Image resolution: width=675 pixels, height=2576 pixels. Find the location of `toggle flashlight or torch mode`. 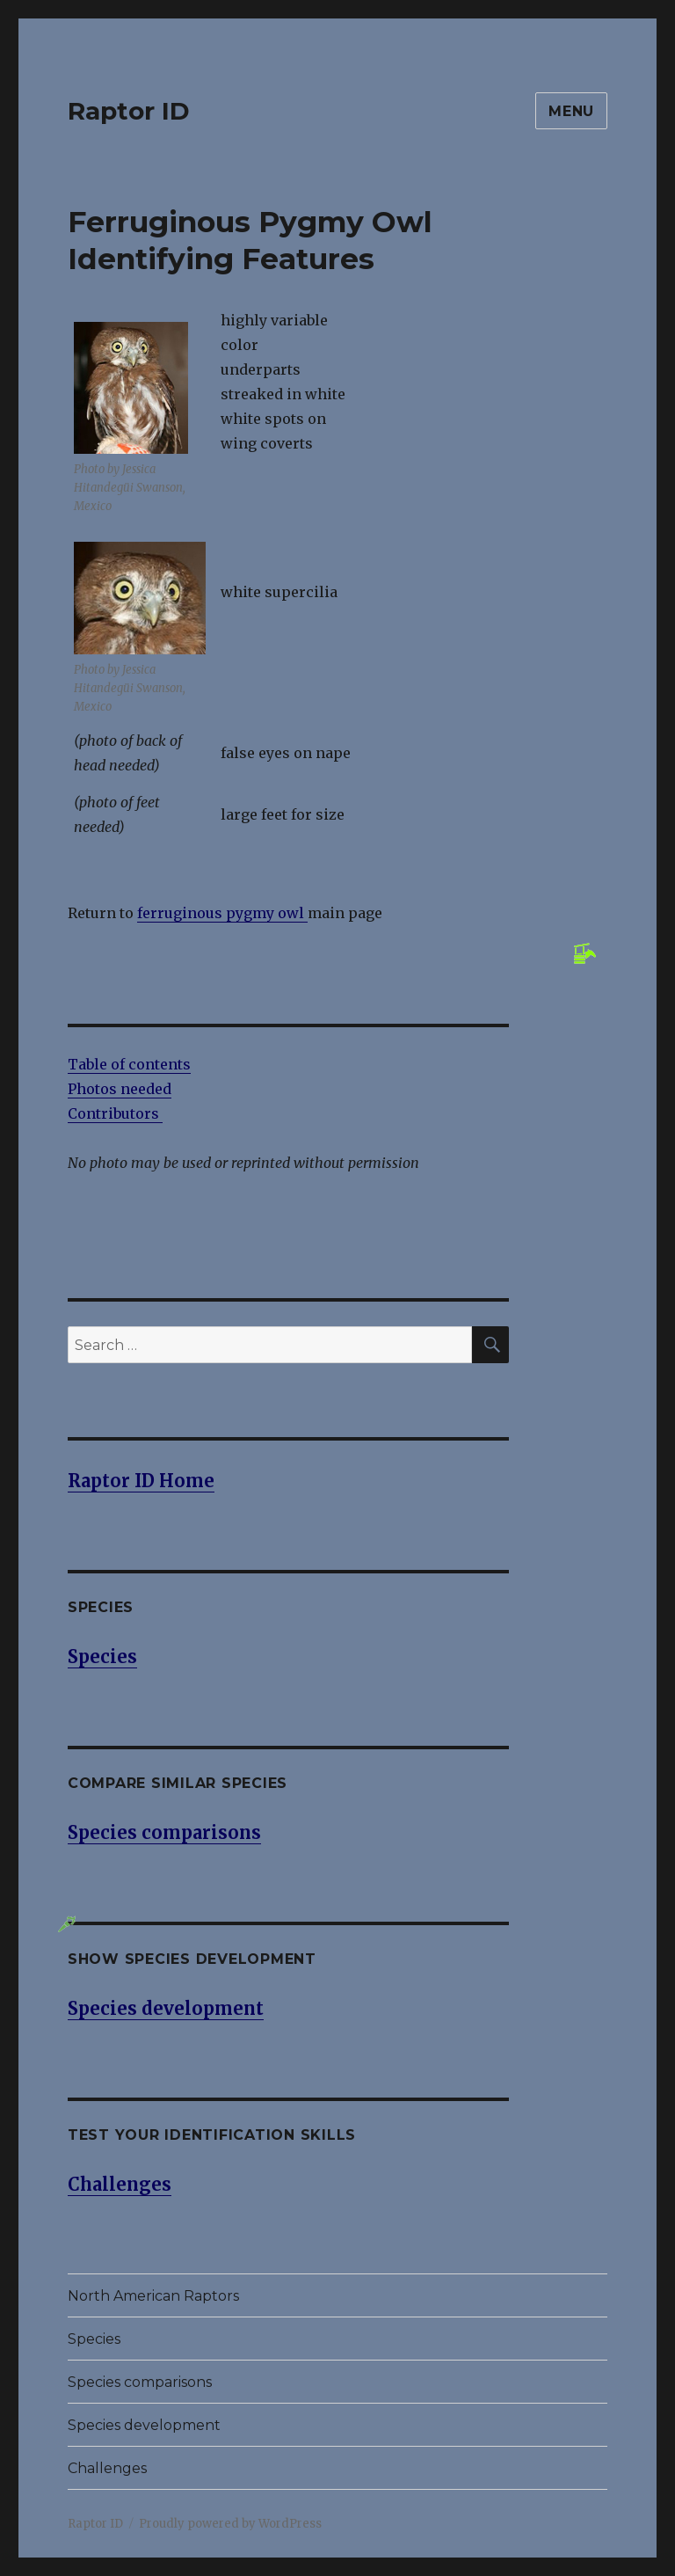

toggle flashlight or torch mode is located at coordinates (67, 1923).